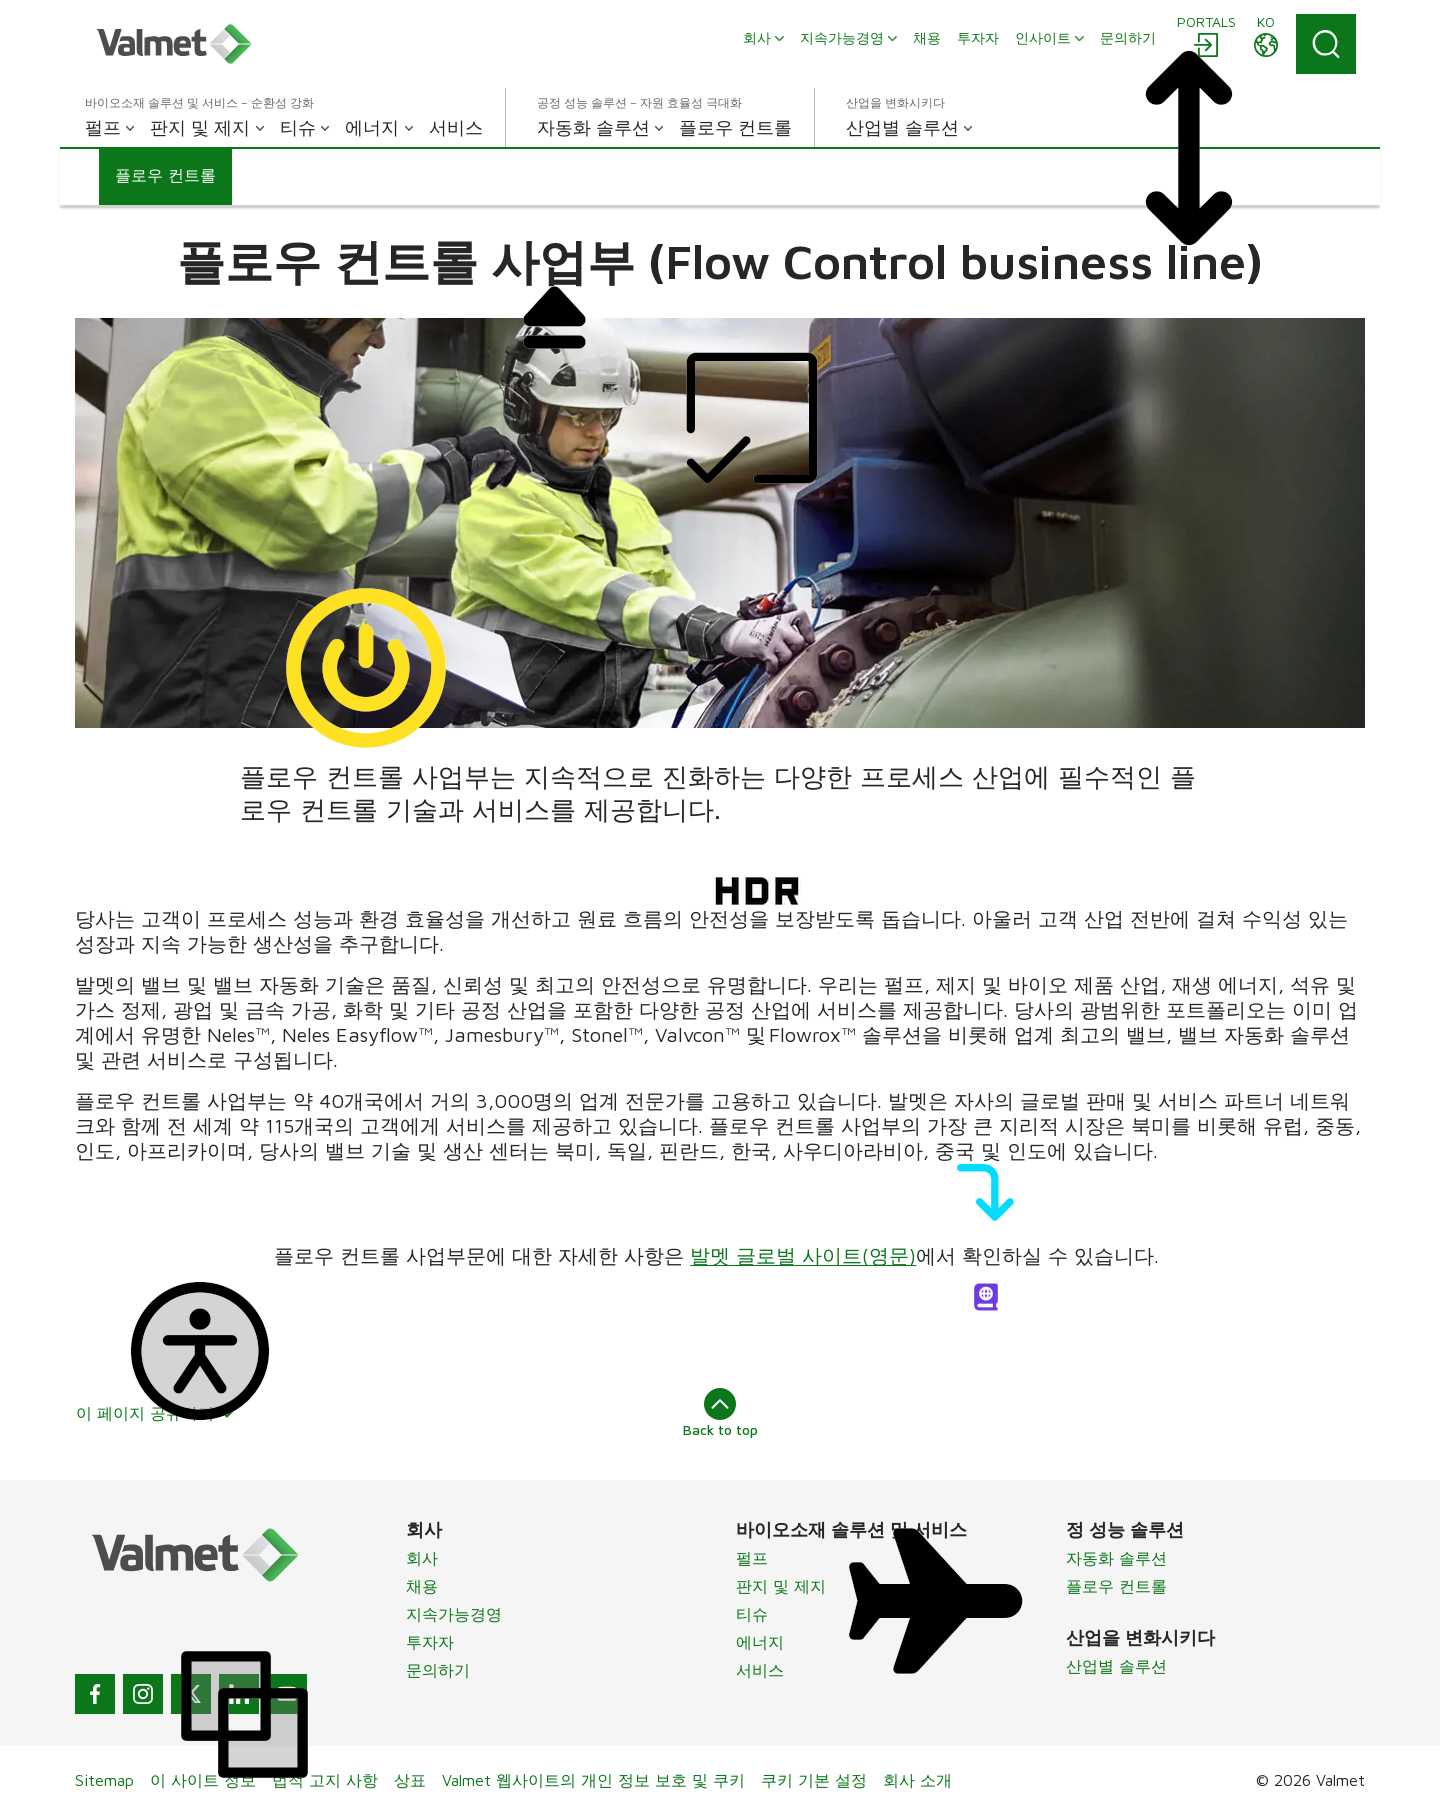 Image resolution: width=1440 pixels, height=1814 pixels. Describe the element at coordinates (935, 1601) in the screenshot. I see `enable airplane mode` at that location.